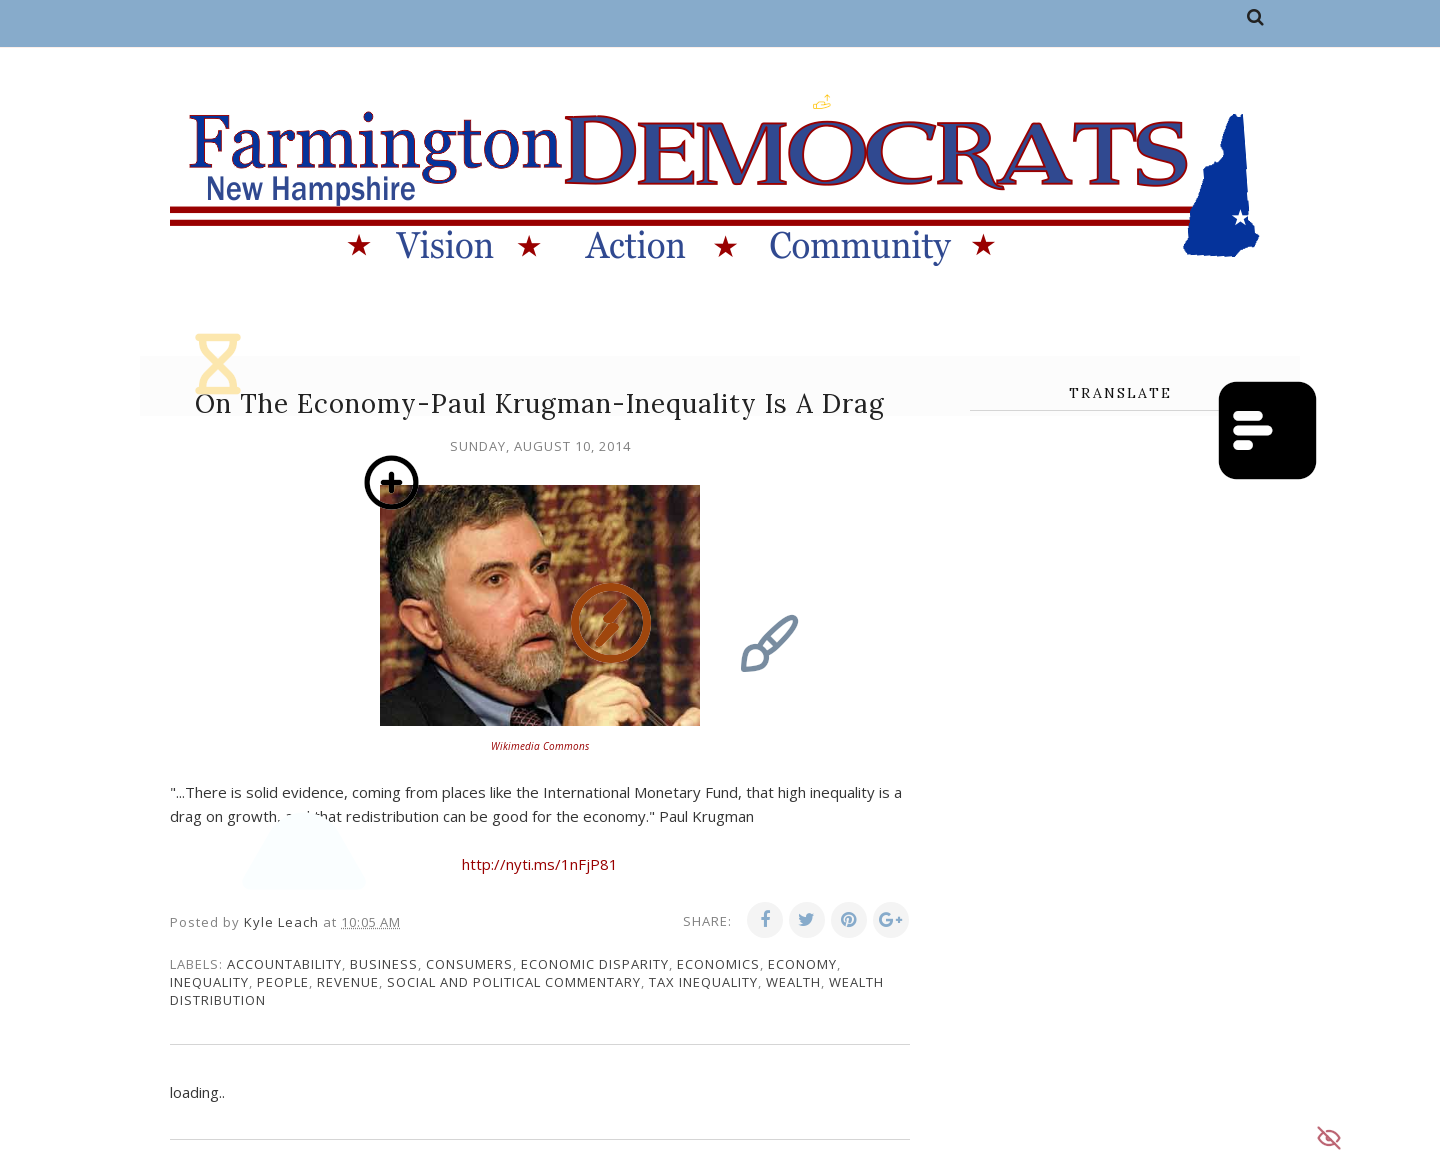 Image resolution: width=1440 pixels, height=1175 pixels. Describe the element at coordinates (611, 623) in the screenshot. I see `socket.io library or real-time websocket connection` at that location.